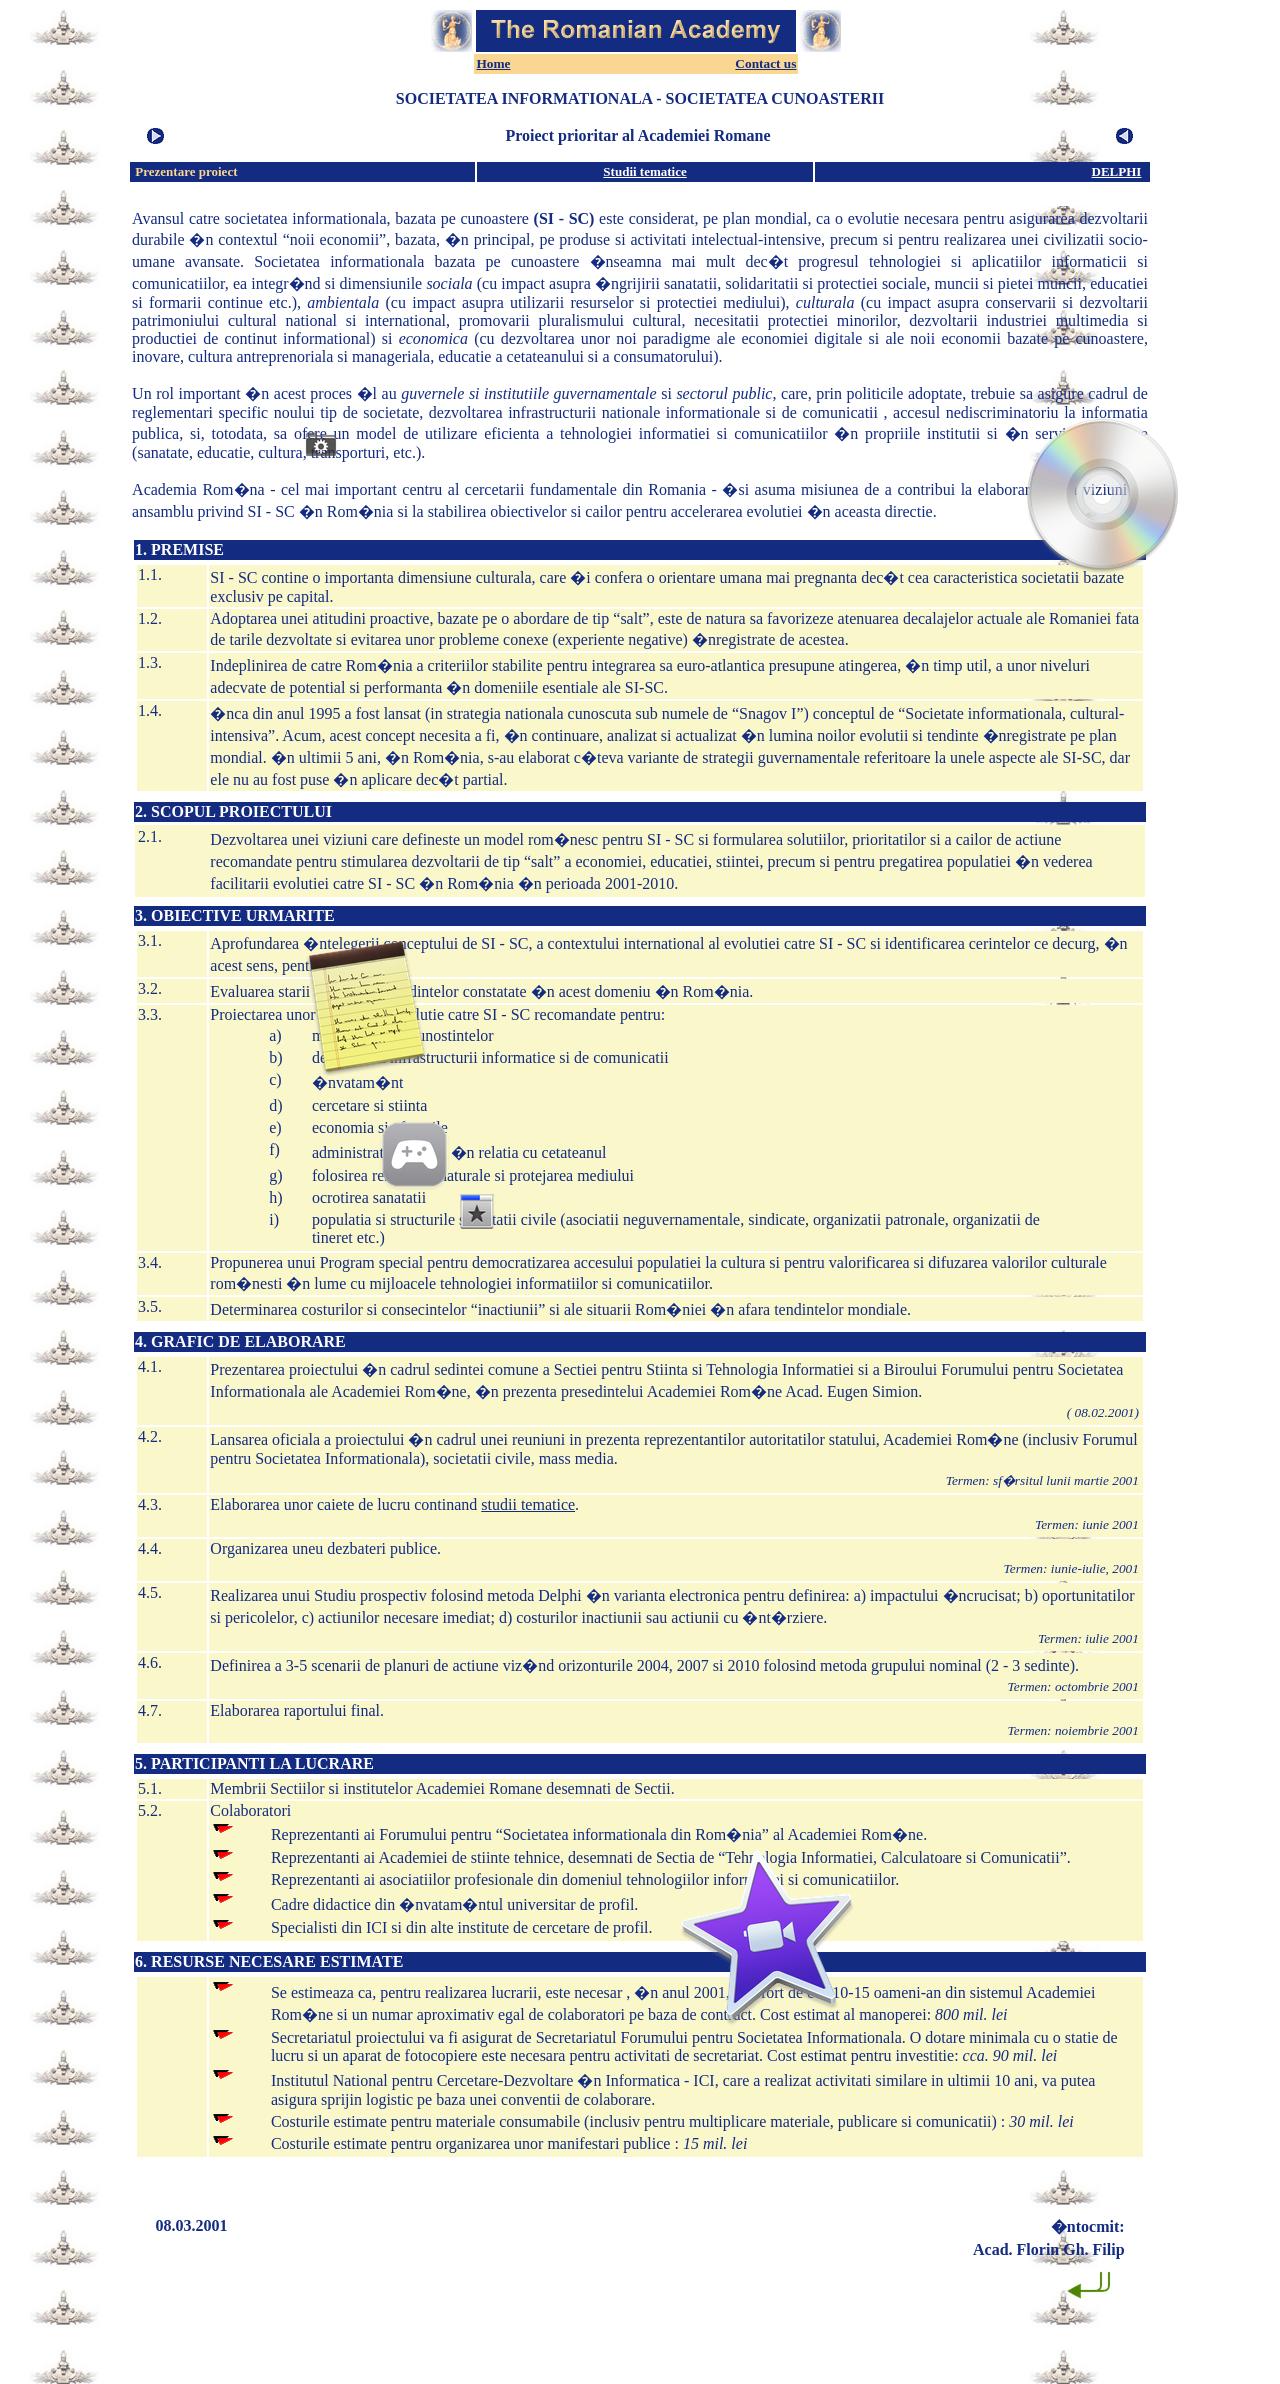  What do you see at coordinates (1102, 497) in the screenshot?
I see `access CD or optical disc drive` at bounding box center [1102, 497].